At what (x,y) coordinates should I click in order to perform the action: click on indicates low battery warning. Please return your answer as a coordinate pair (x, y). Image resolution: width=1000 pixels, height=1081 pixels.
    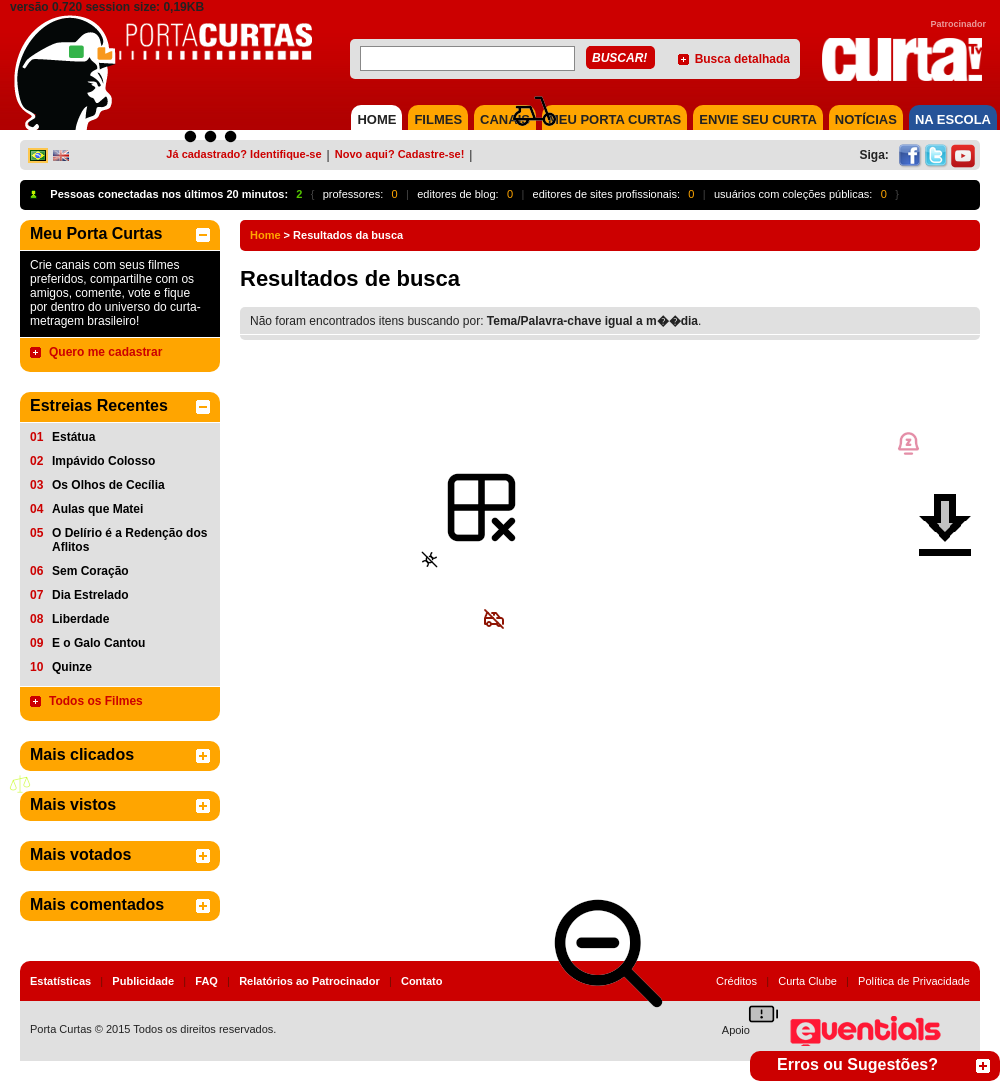
    Looking at the image, I should click on (763, 1014).